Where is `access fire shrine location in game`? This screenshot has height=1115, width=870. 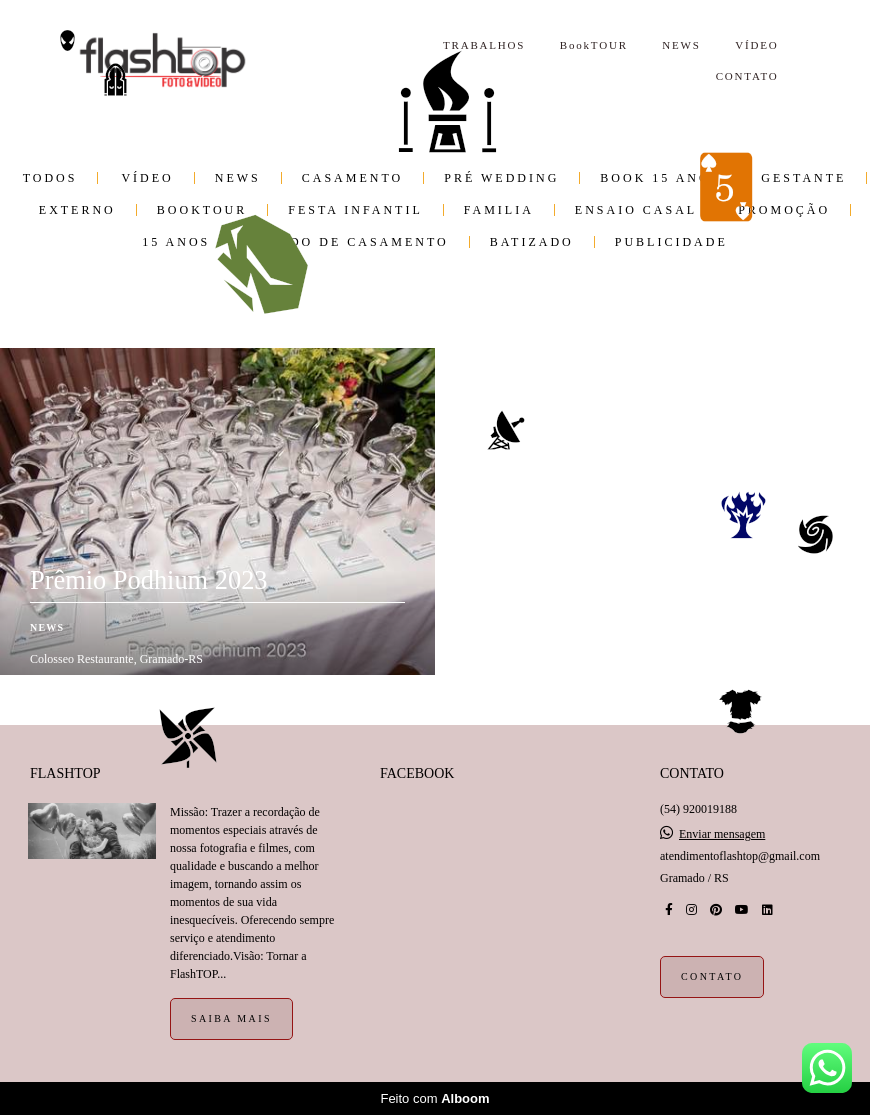 access fire shrine location in game is located at coordinates (447, 101).